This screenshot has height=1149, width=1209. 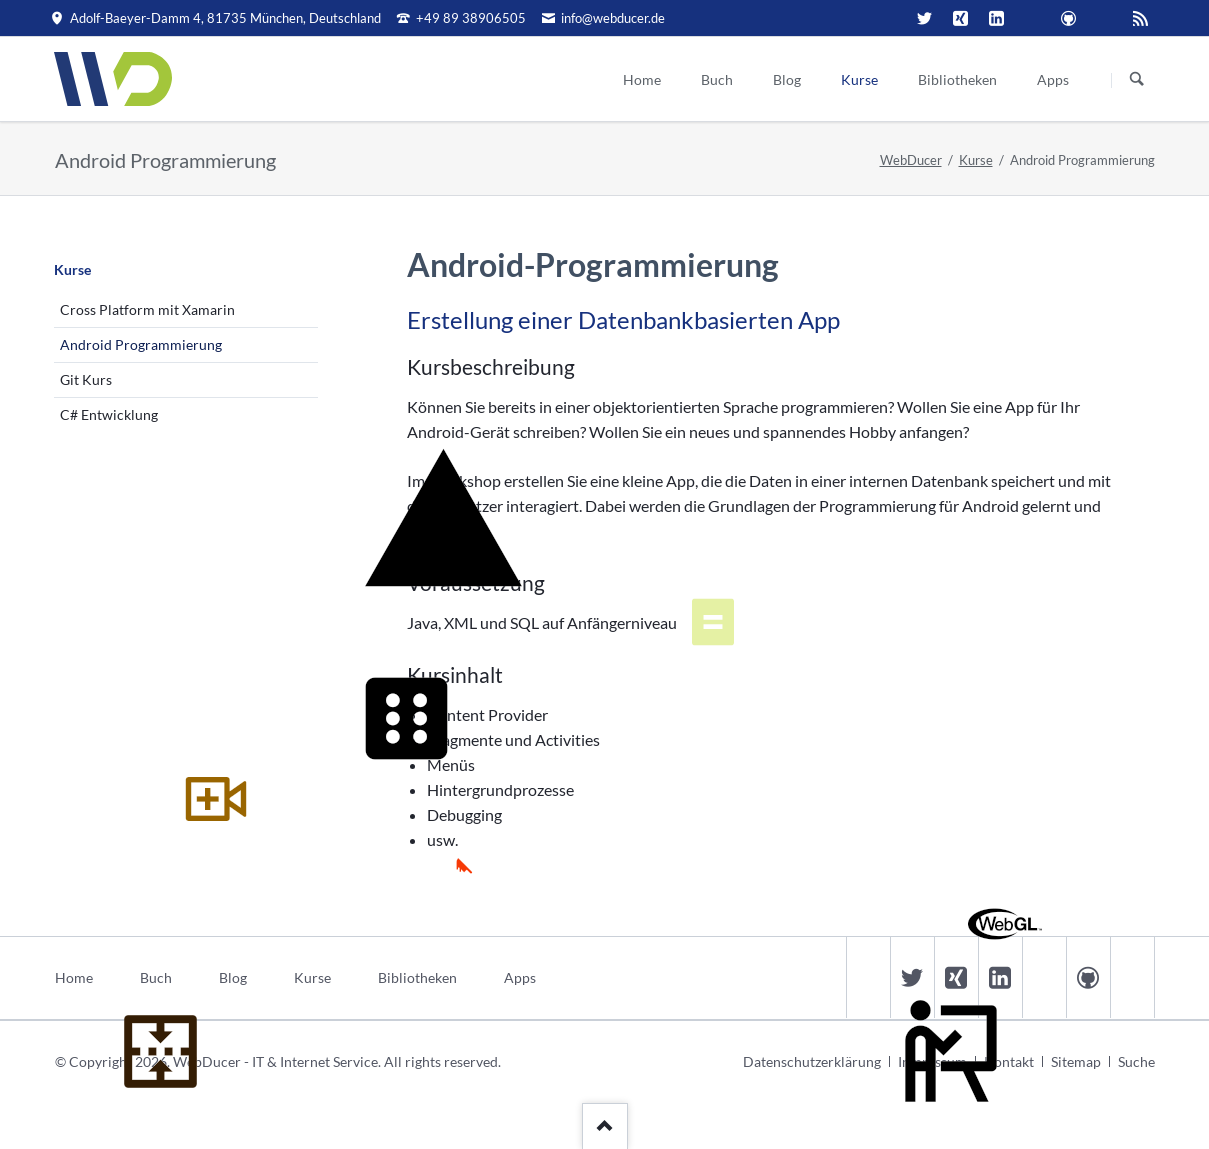 What do you see at coordinates (160, 1051) in the screenshot?
I see `merge cells vertically in a table or spreadsheet` at bounding box center [160, 1051].